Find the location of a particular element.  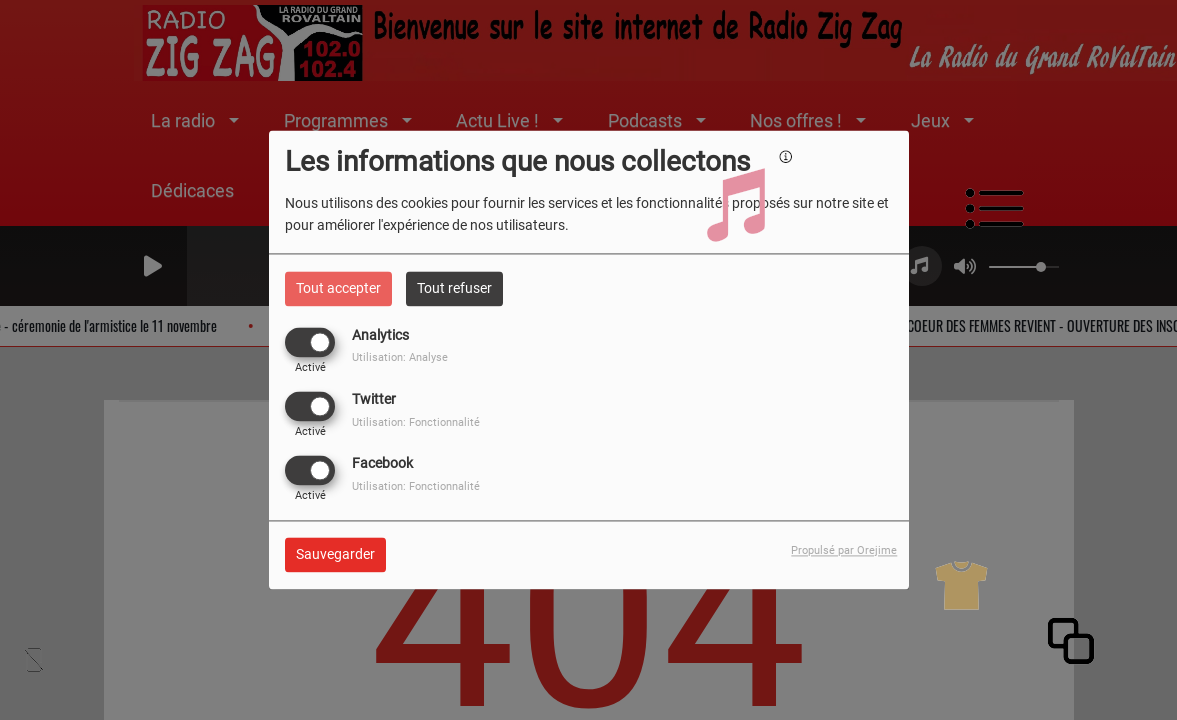

copy to clipboard is located at coordinates (1071, 641).